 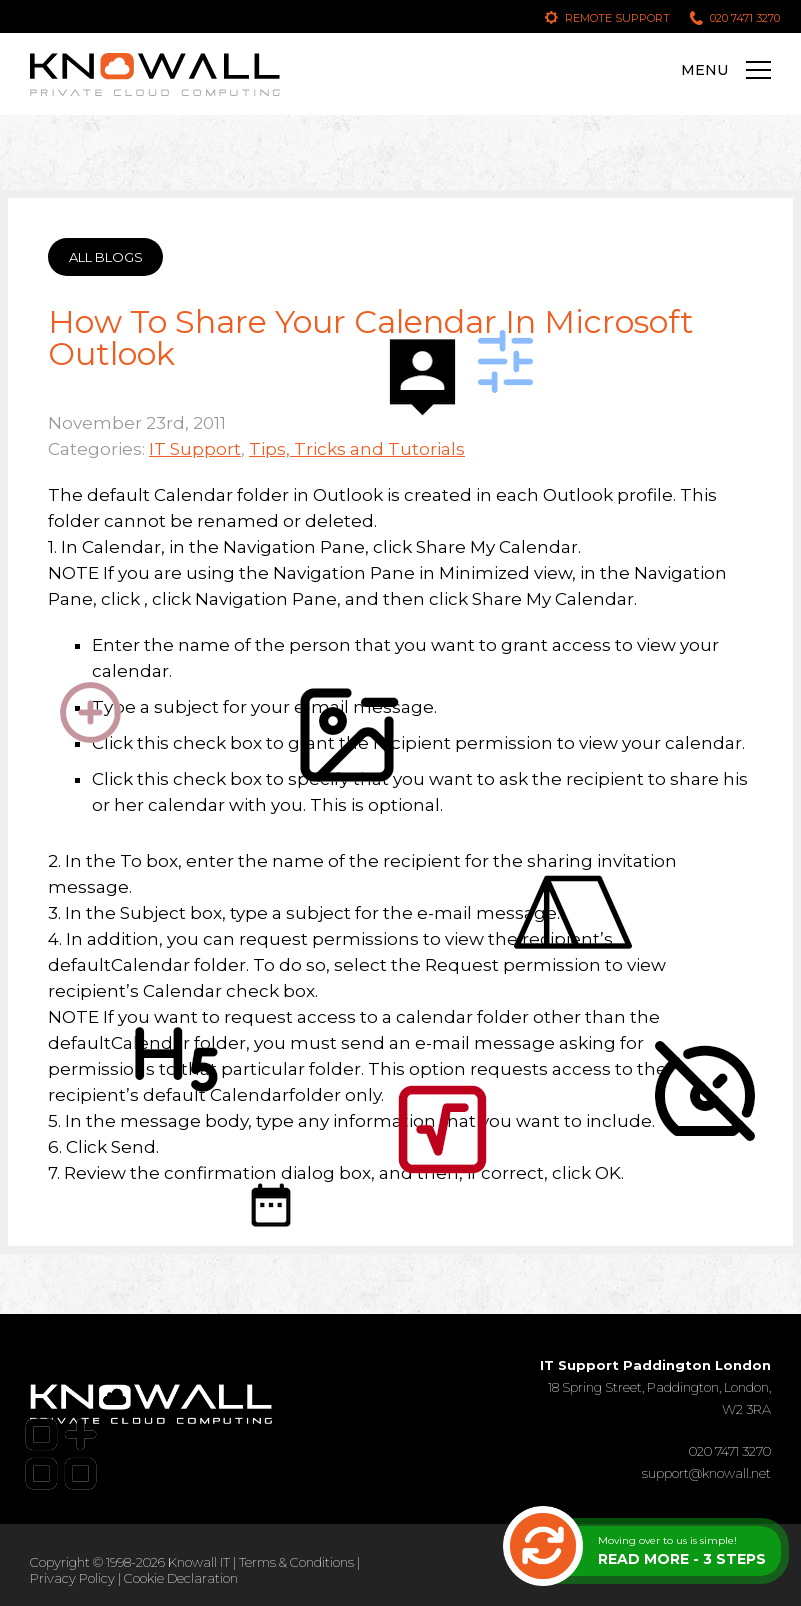 I want to click on format text as heading level 5, so click(x=172, y=1058).